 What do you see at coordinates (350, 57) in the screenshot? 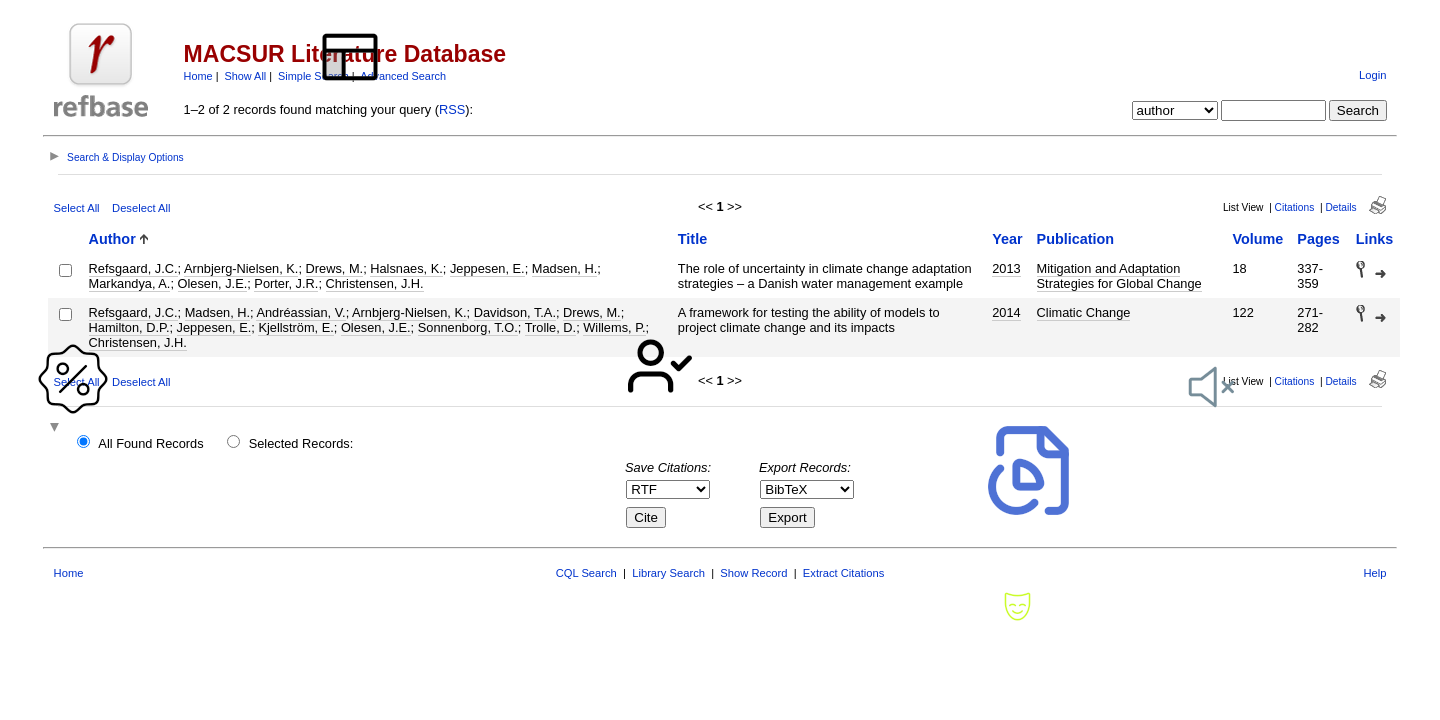
I see `switch to layout view` at bounding box center [350, 57].